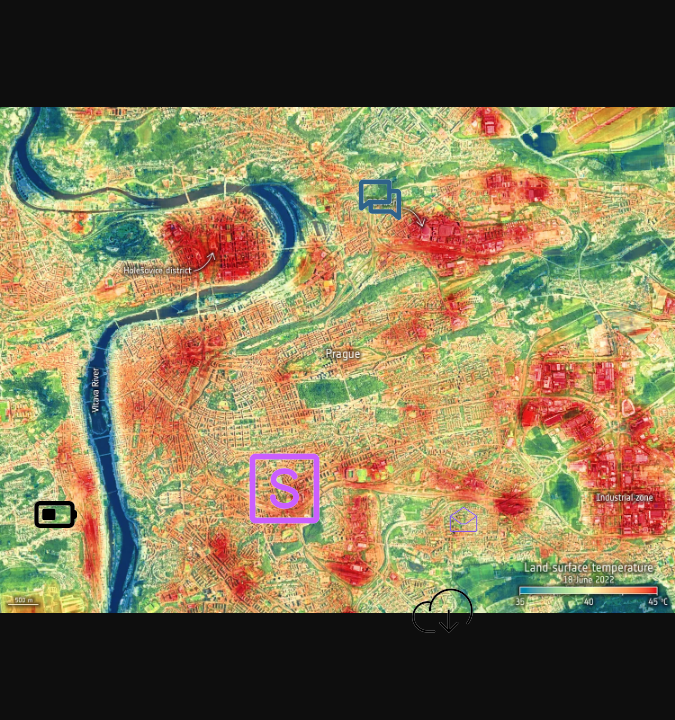 This screenshot has width=675, height=720. What do you see at coordinates (380, 199) in the screenshot?
I see `open your conversations` at bounding box center [380, 199].